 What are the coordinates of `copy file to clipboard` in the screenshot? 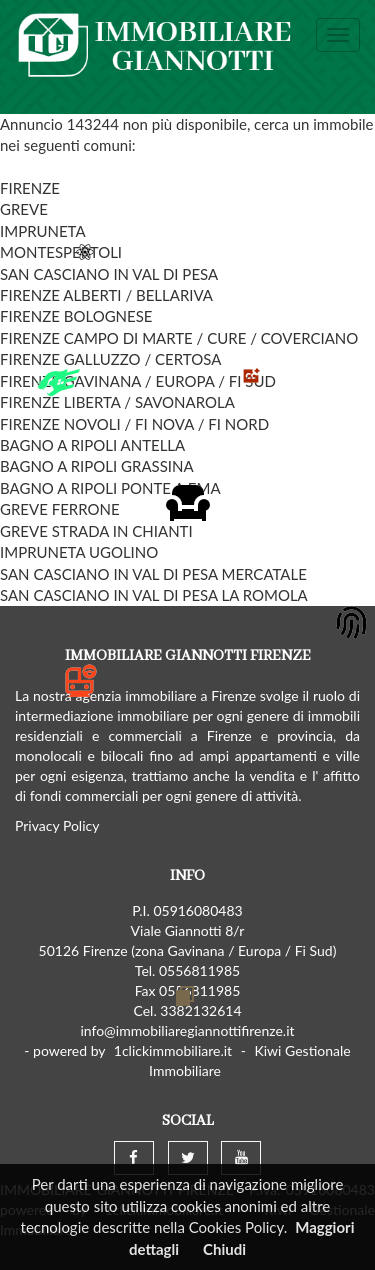 It's located at (185, 996).